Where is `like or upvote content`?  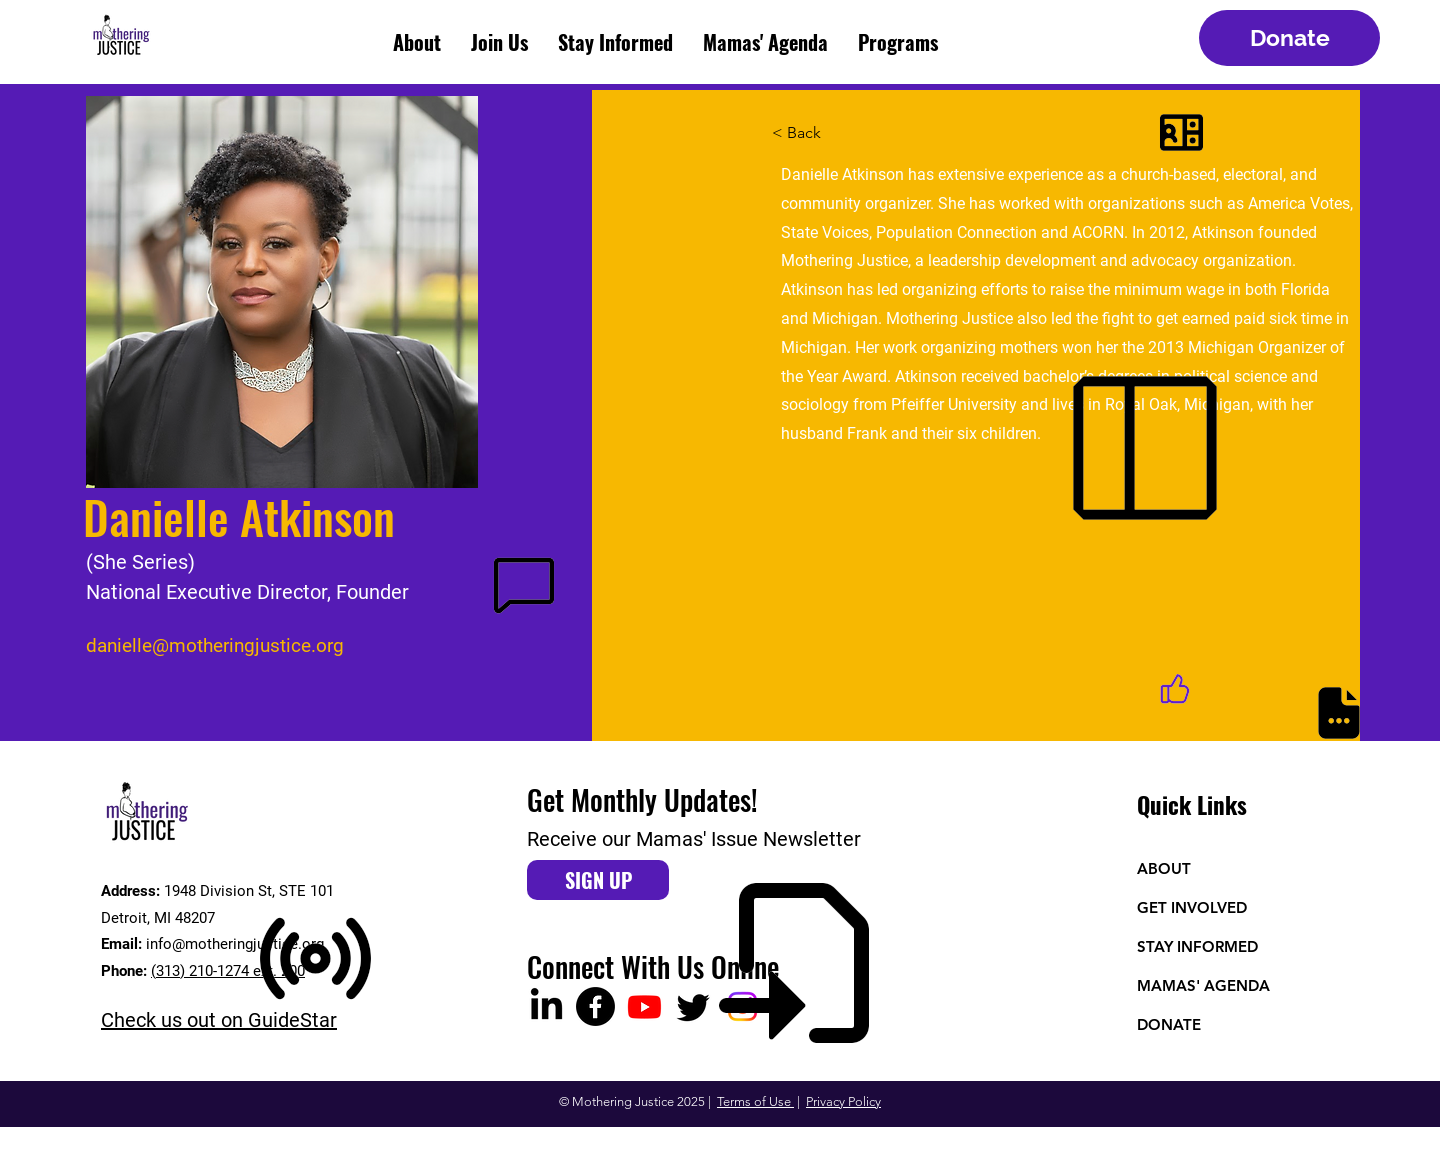 like or upvote content is located at coordinates (1174, 689).